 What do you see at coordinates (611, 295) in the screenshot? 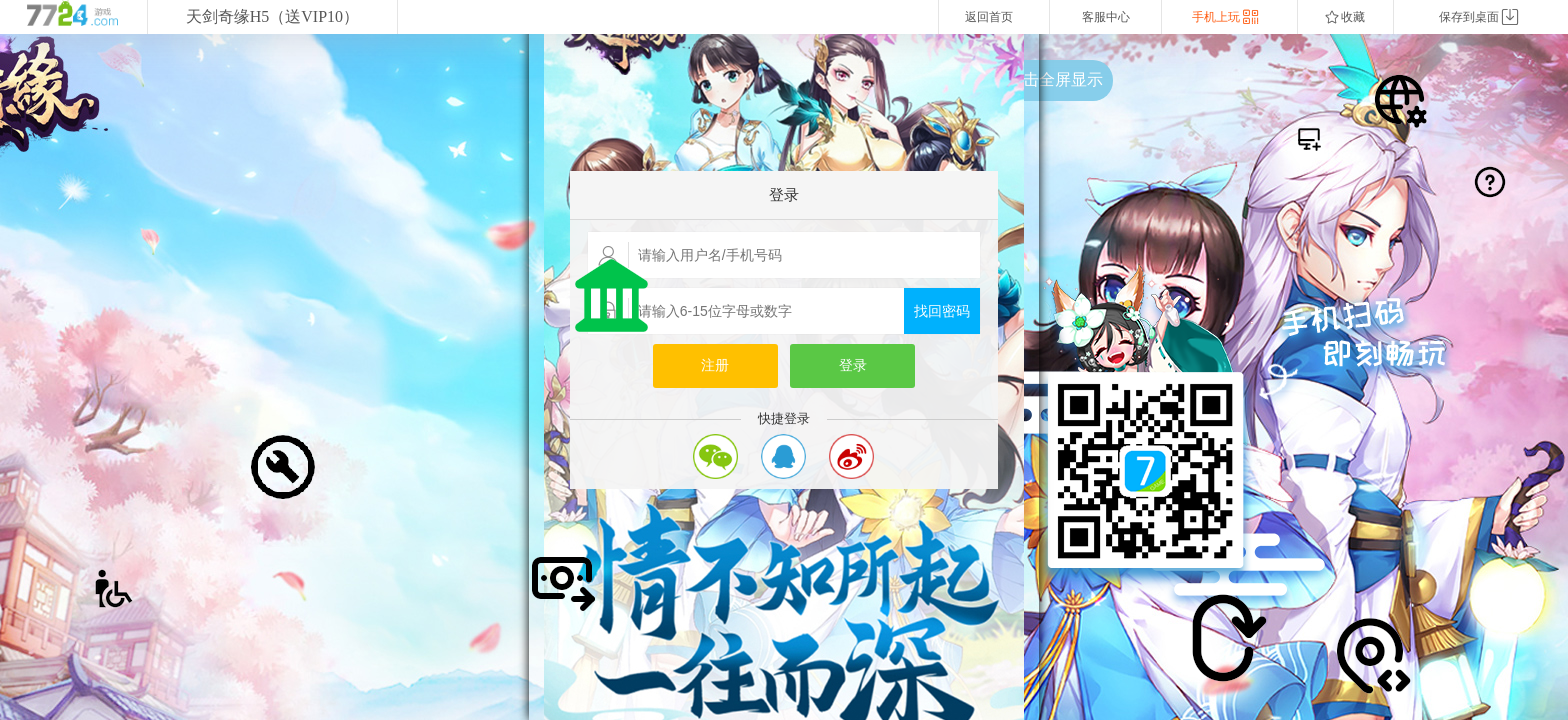
I see `view nearby landmarks or points of interest` at bounding box center [611, 295].